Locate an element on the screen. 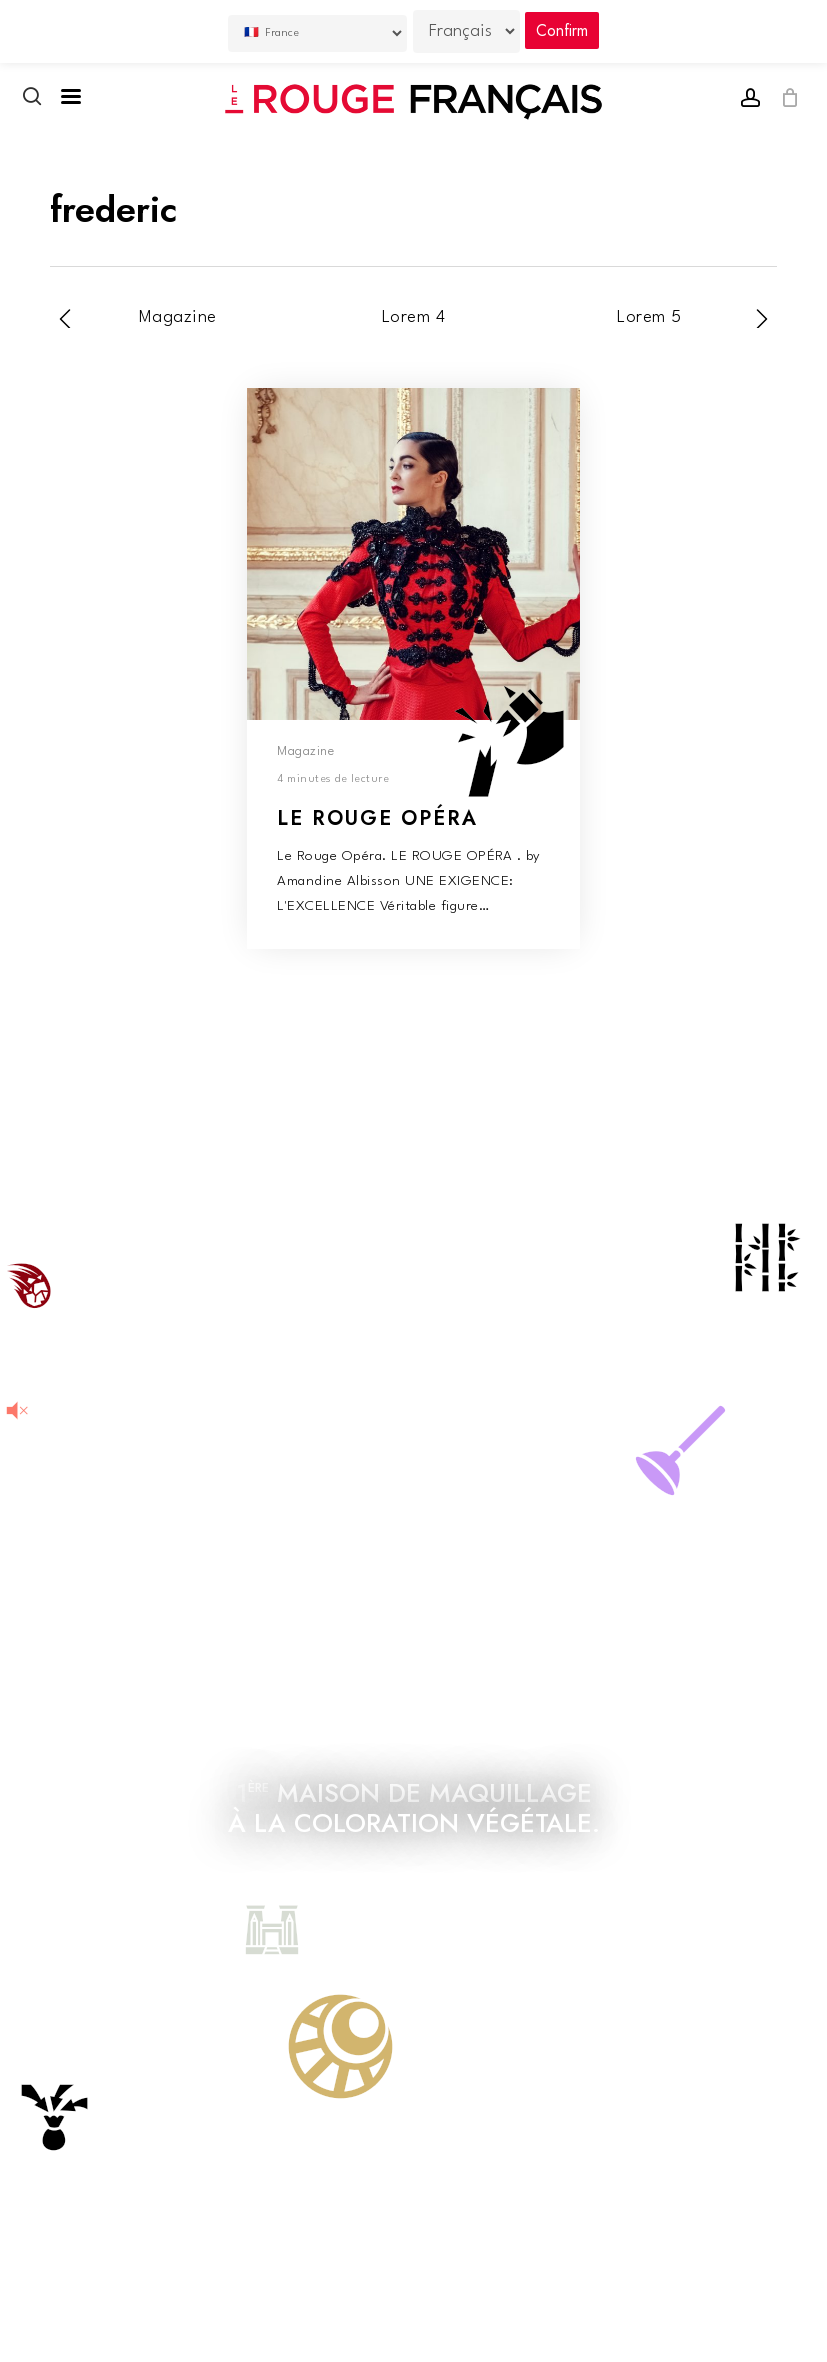 The height and width of the screenshot is (2362, 827). report a plumbing issue or maintenance request is located at coordinates (680, 1450).